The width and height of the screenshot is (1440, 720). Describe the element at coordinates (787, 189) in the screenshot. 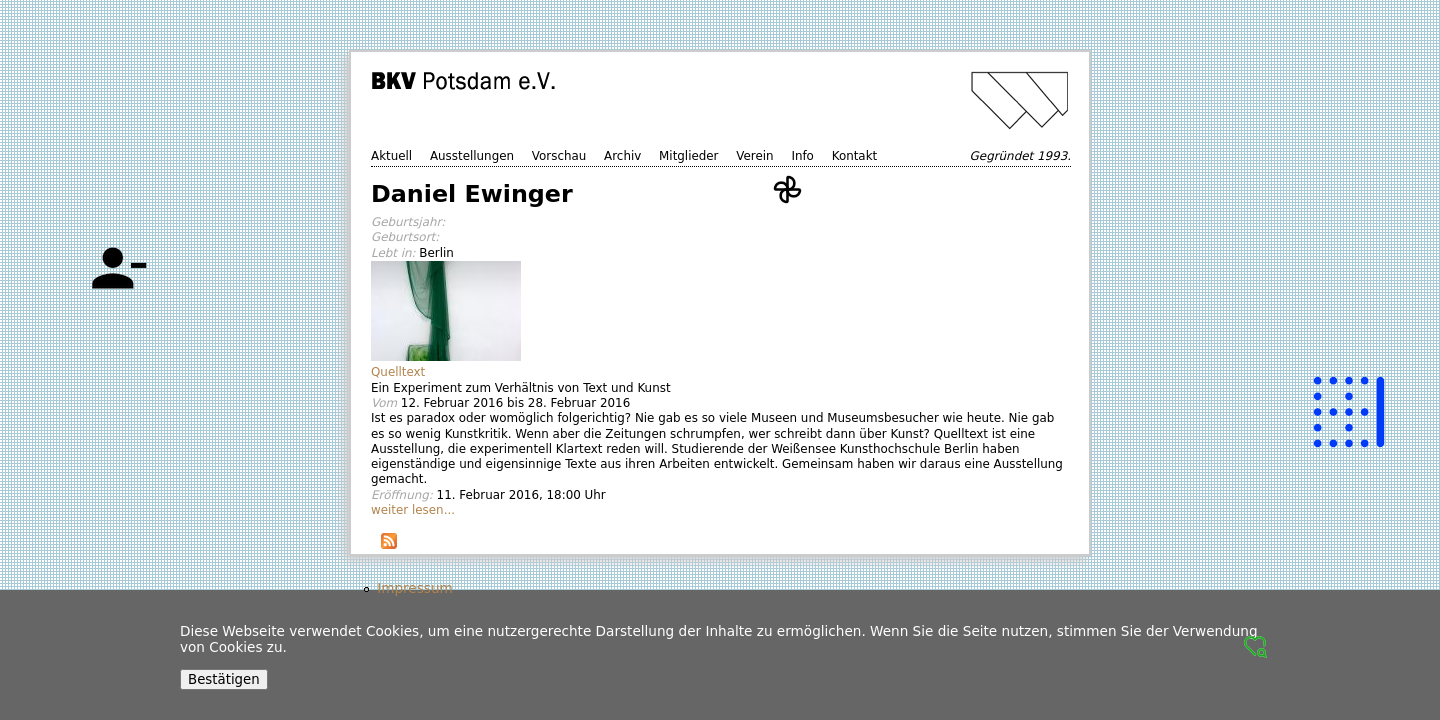

I see `open google photos` at that location.